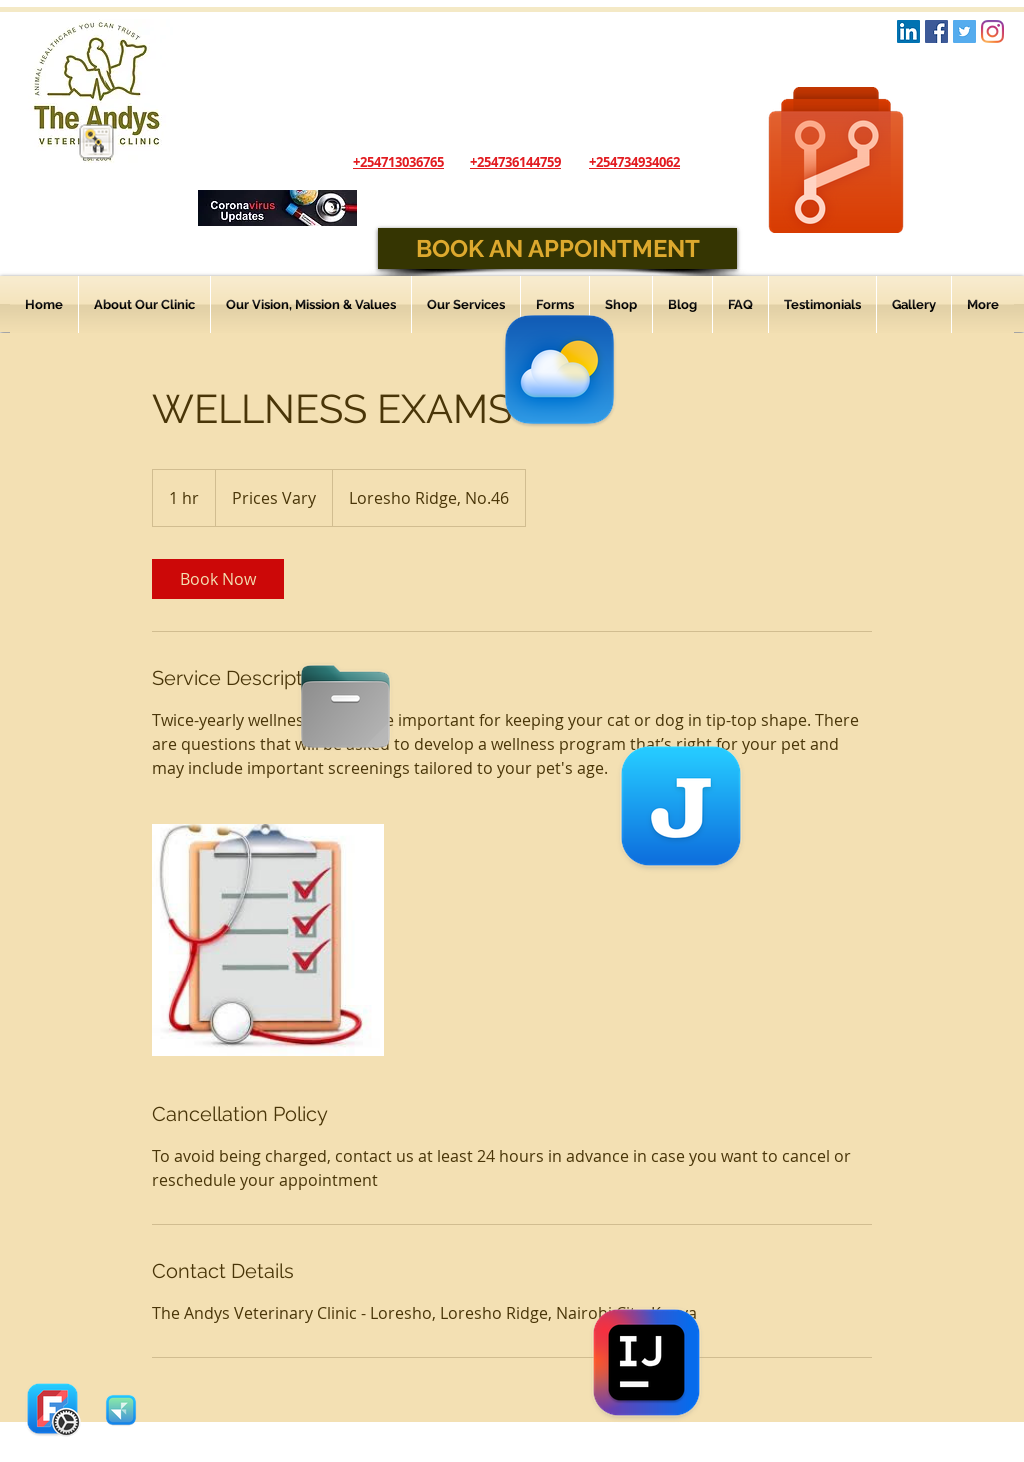 The image size is (1024, 1462). I want to click on open IntelliJ IDEA development environment, so click(646, 1362).